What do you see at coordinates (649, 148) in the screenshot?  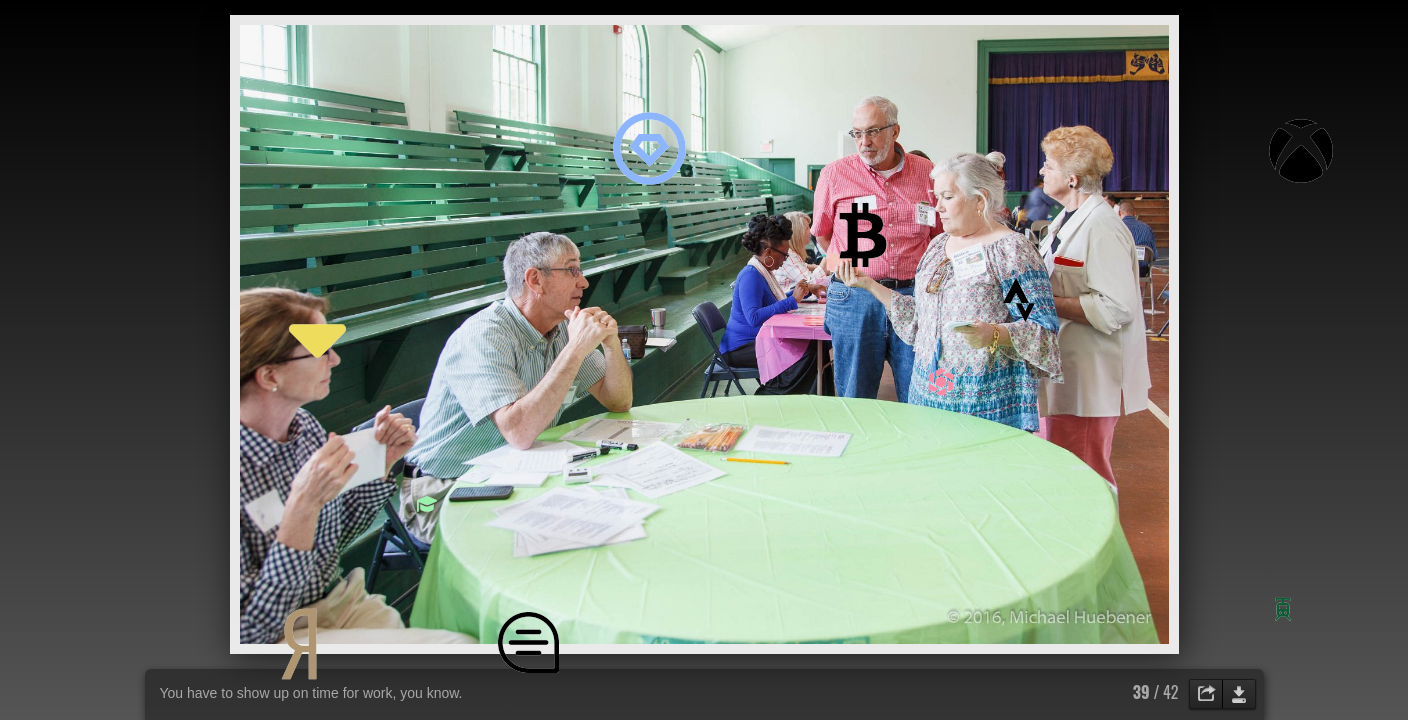 I see `copper cryptocurrency or token indicator` at bounding box center [649, 148].